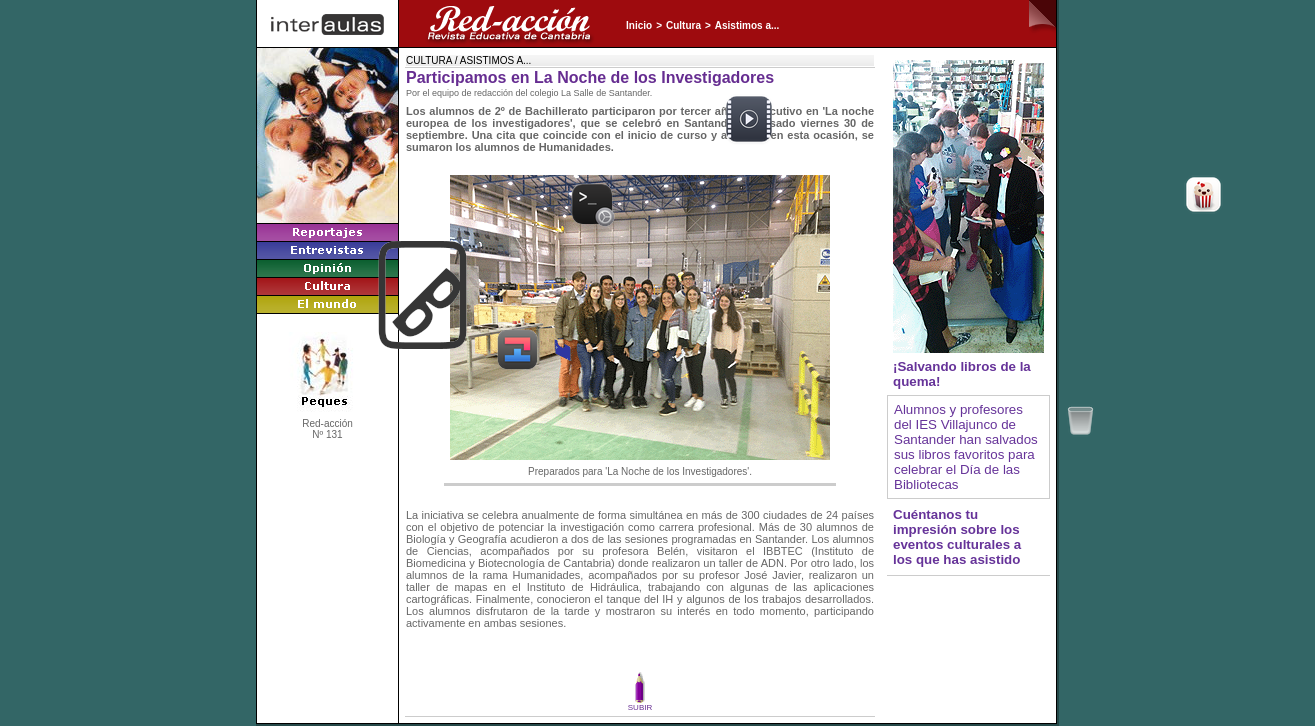 The width and height of the screenshot is (1315, 726). What do you see at coordinates (1080, 420) in the screenshot?
I see `empty trash bin ready to receive deleted files` at bounding box center [1080, 420].